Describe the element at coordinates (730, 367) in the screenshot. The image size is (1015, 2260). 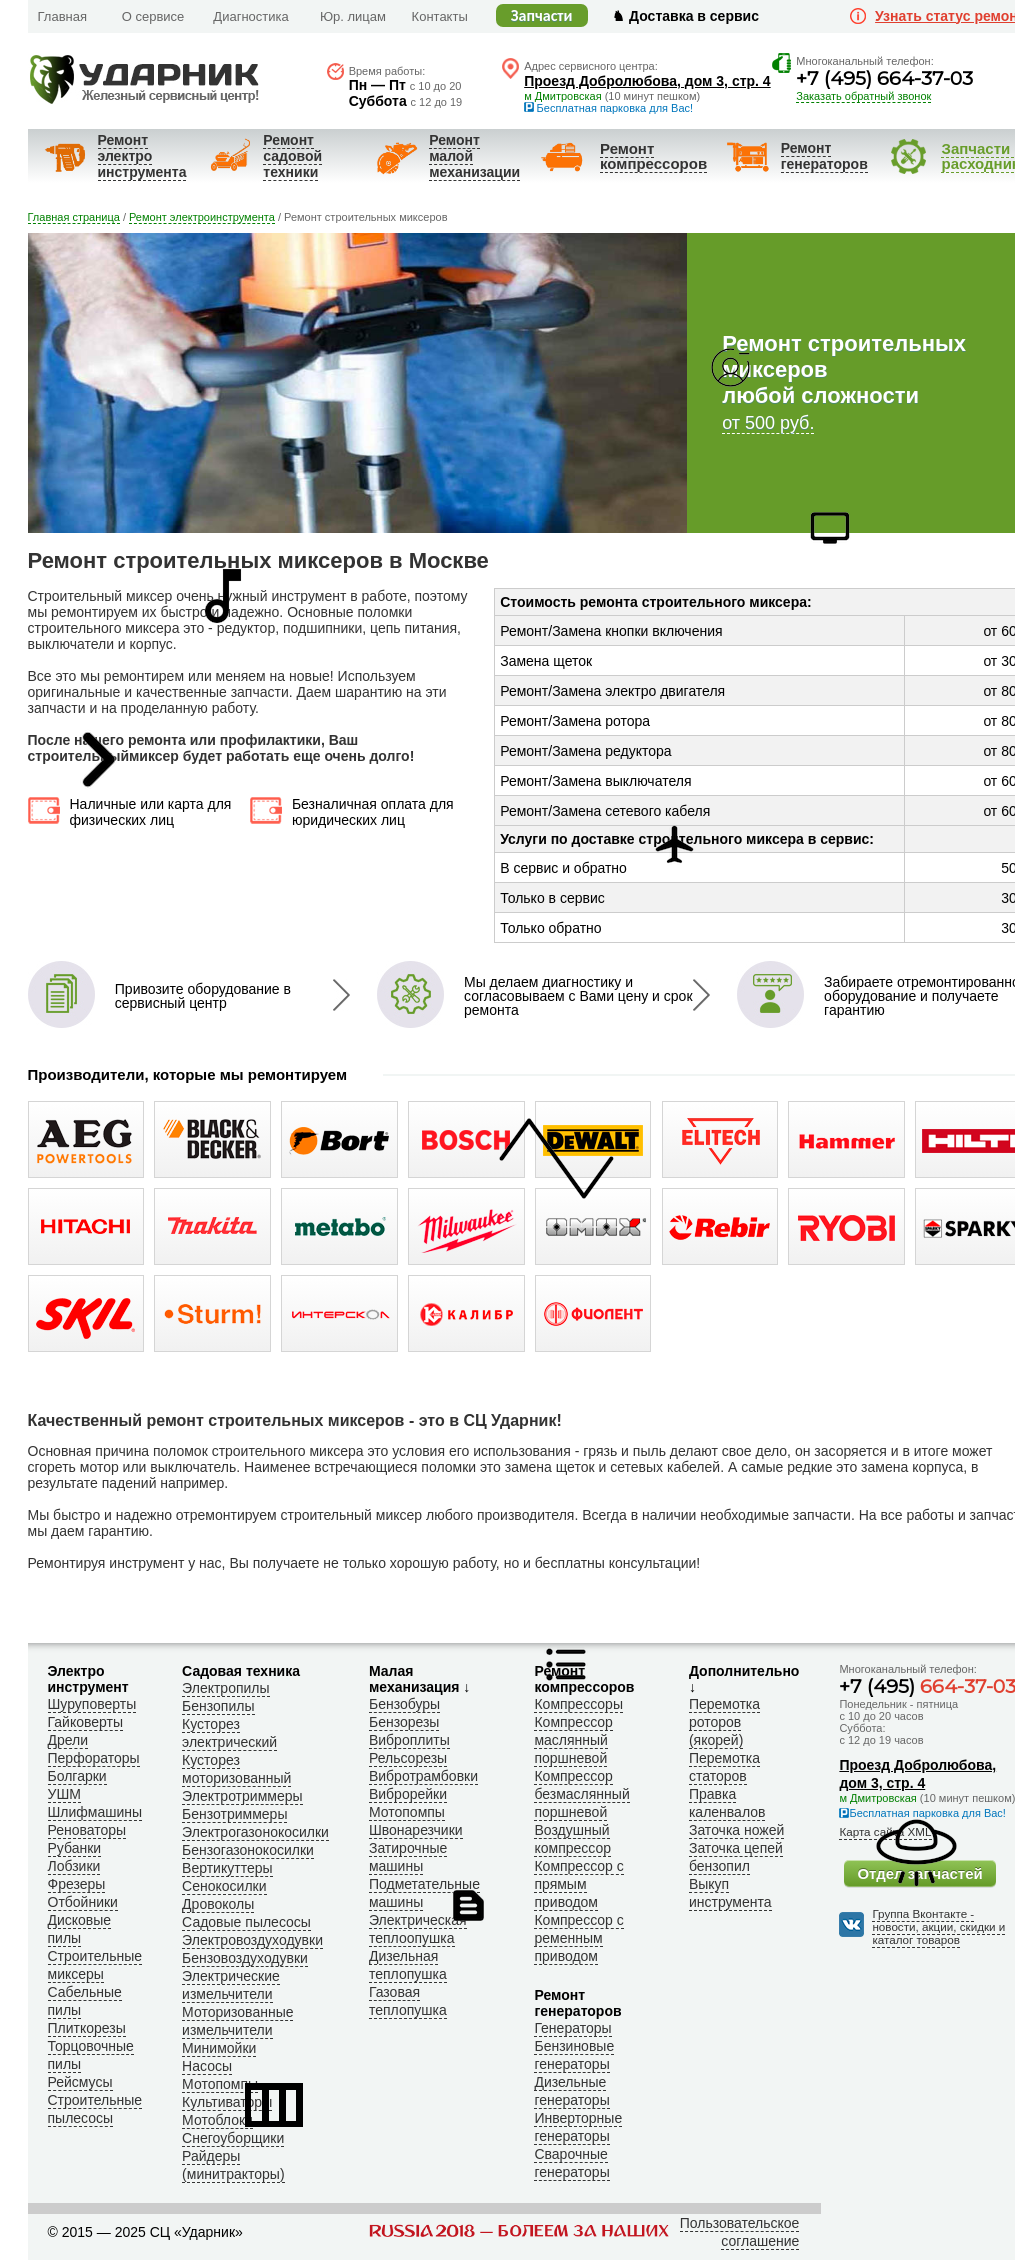
I see `remove a user from your contacts` at that location.